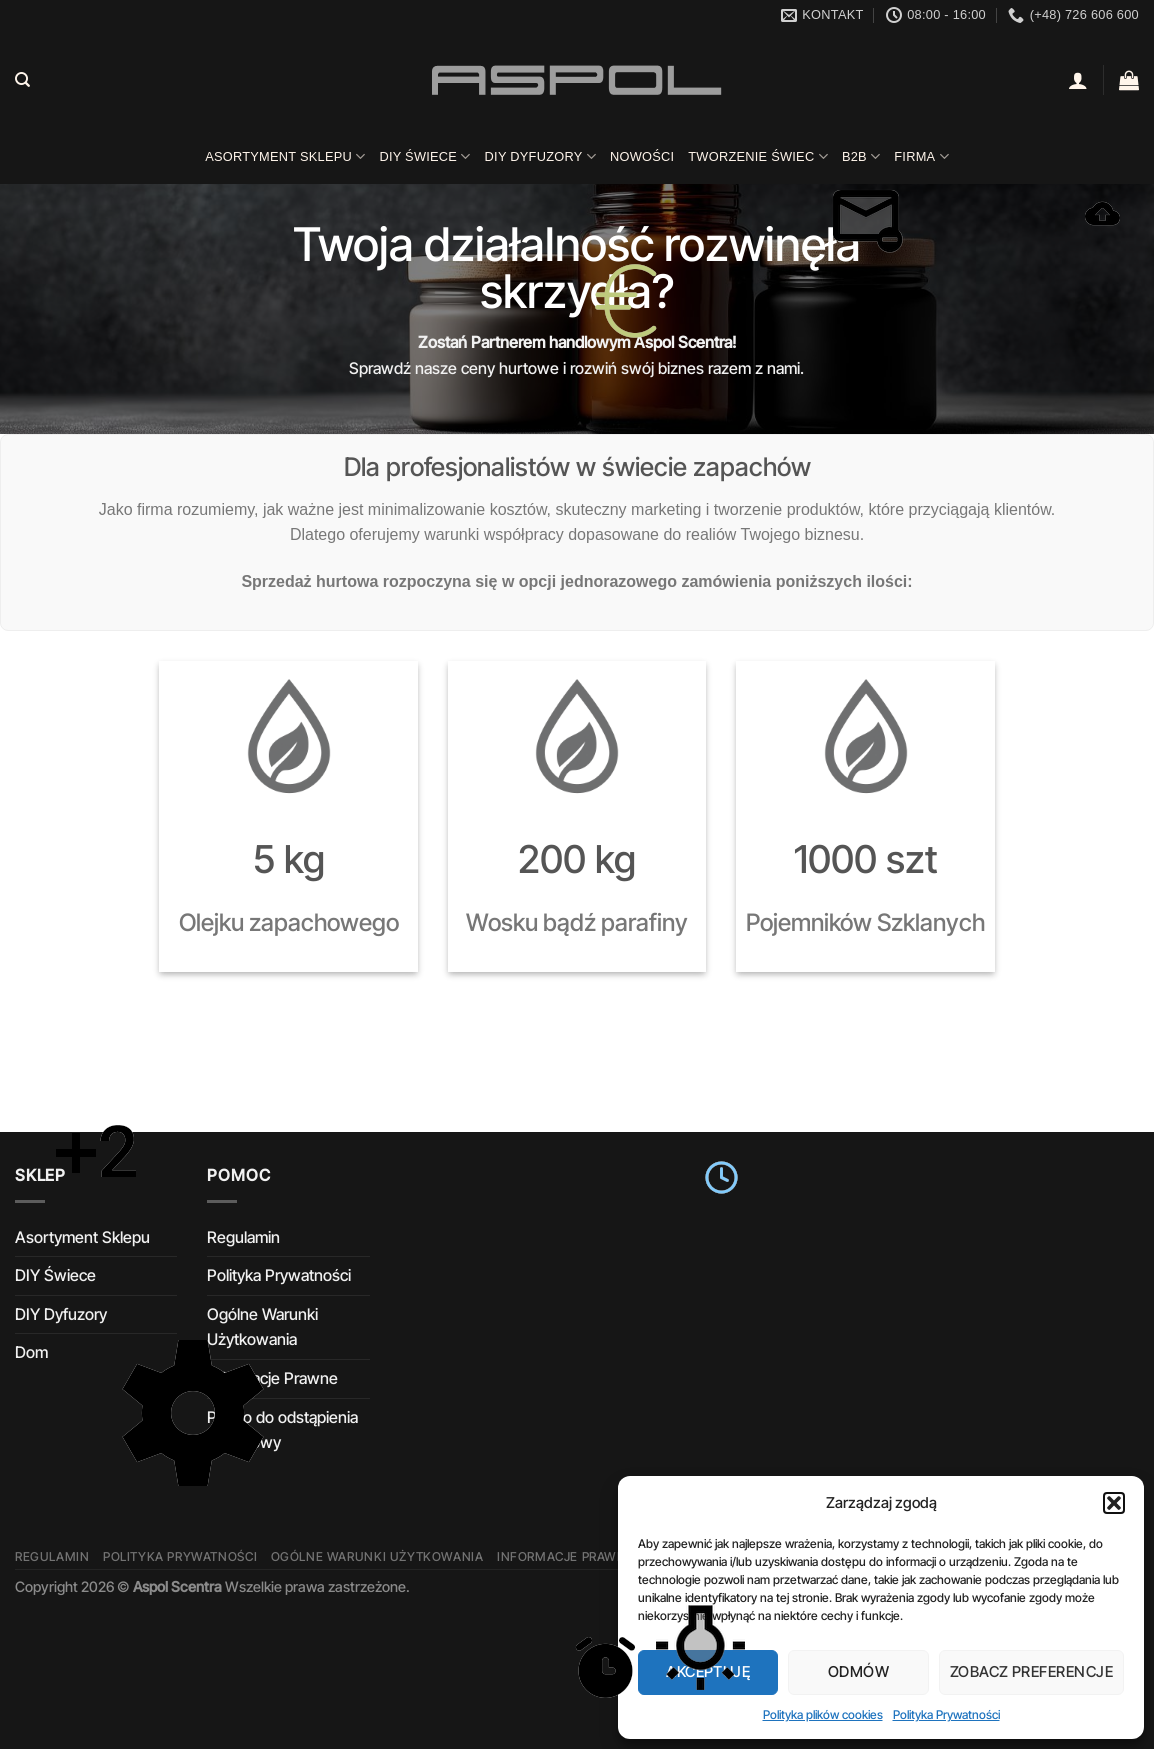  I want to click on view time or clock settings, so click(721, 1177).